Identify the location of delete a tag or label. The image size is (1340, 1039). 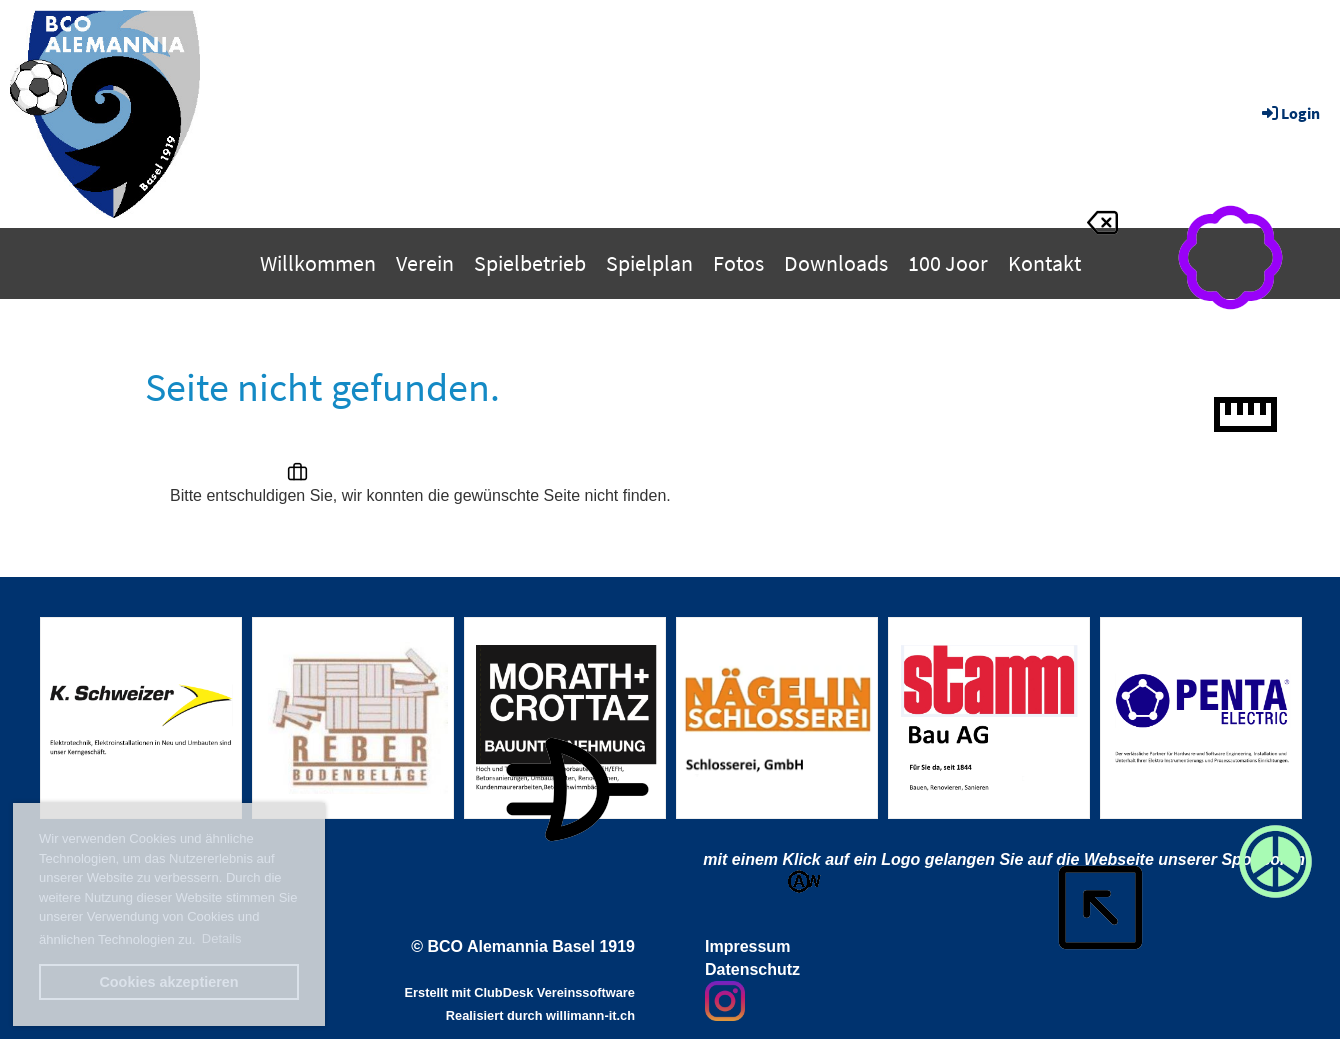
(1102, 222).